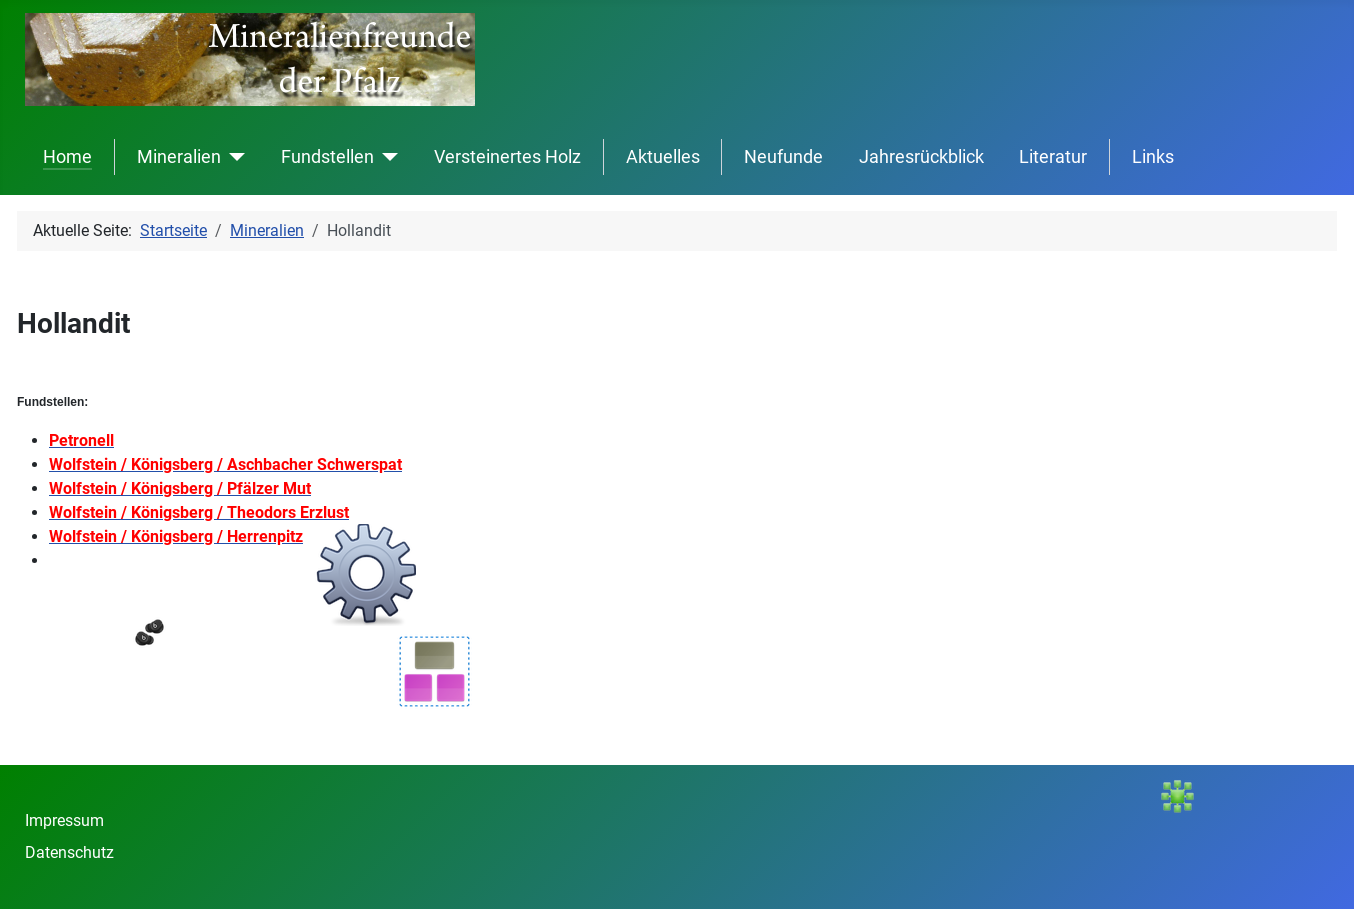 Image resolution: width=1354 pixels, height=909 pixels. Describe the element at coordinates (434, 671) in the screenshot. I see `select all items in the current view` at that location.